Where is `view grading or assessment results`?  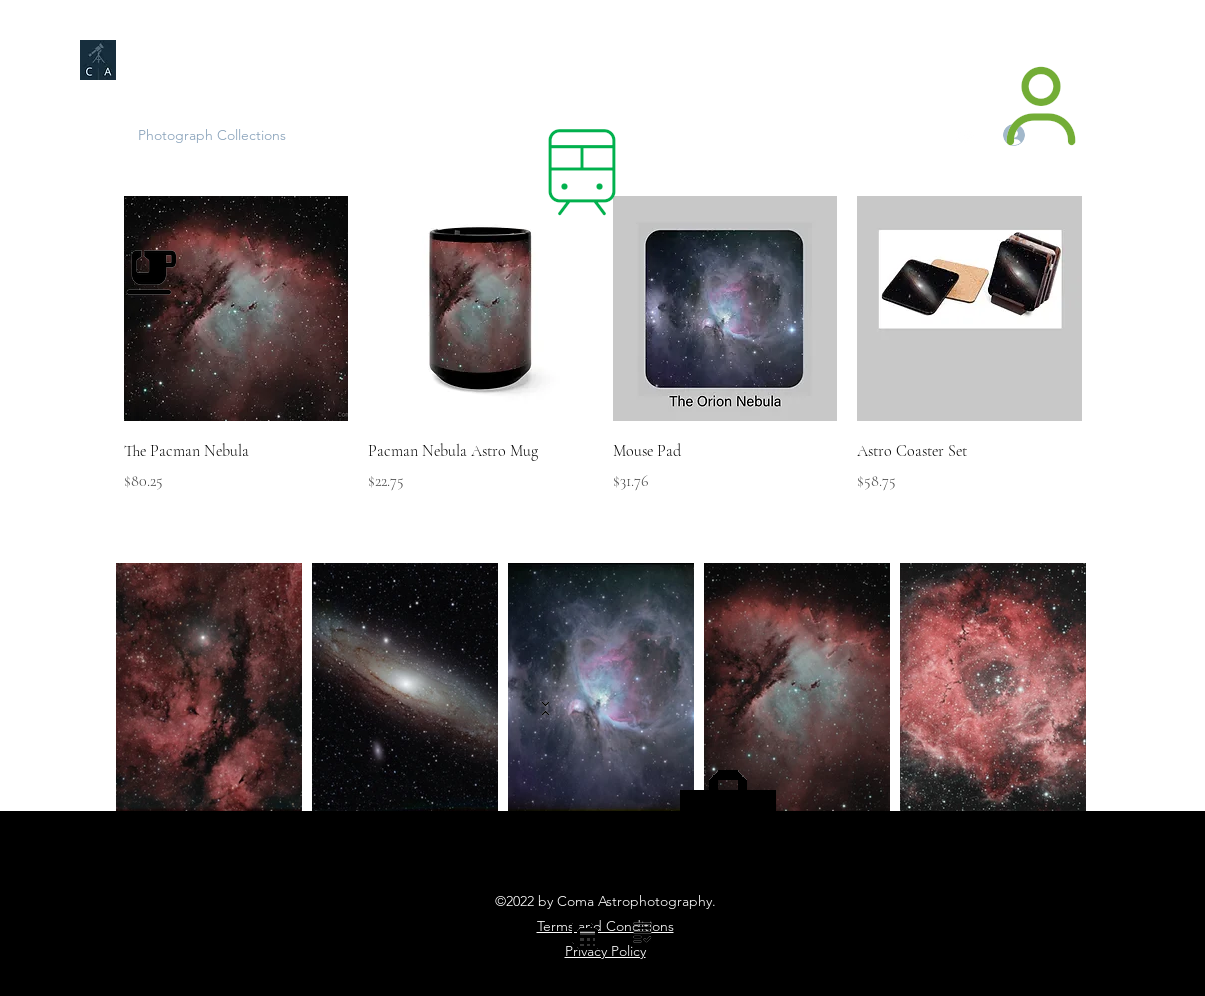
view grading or assessment results is located at coordinates (642, 932).